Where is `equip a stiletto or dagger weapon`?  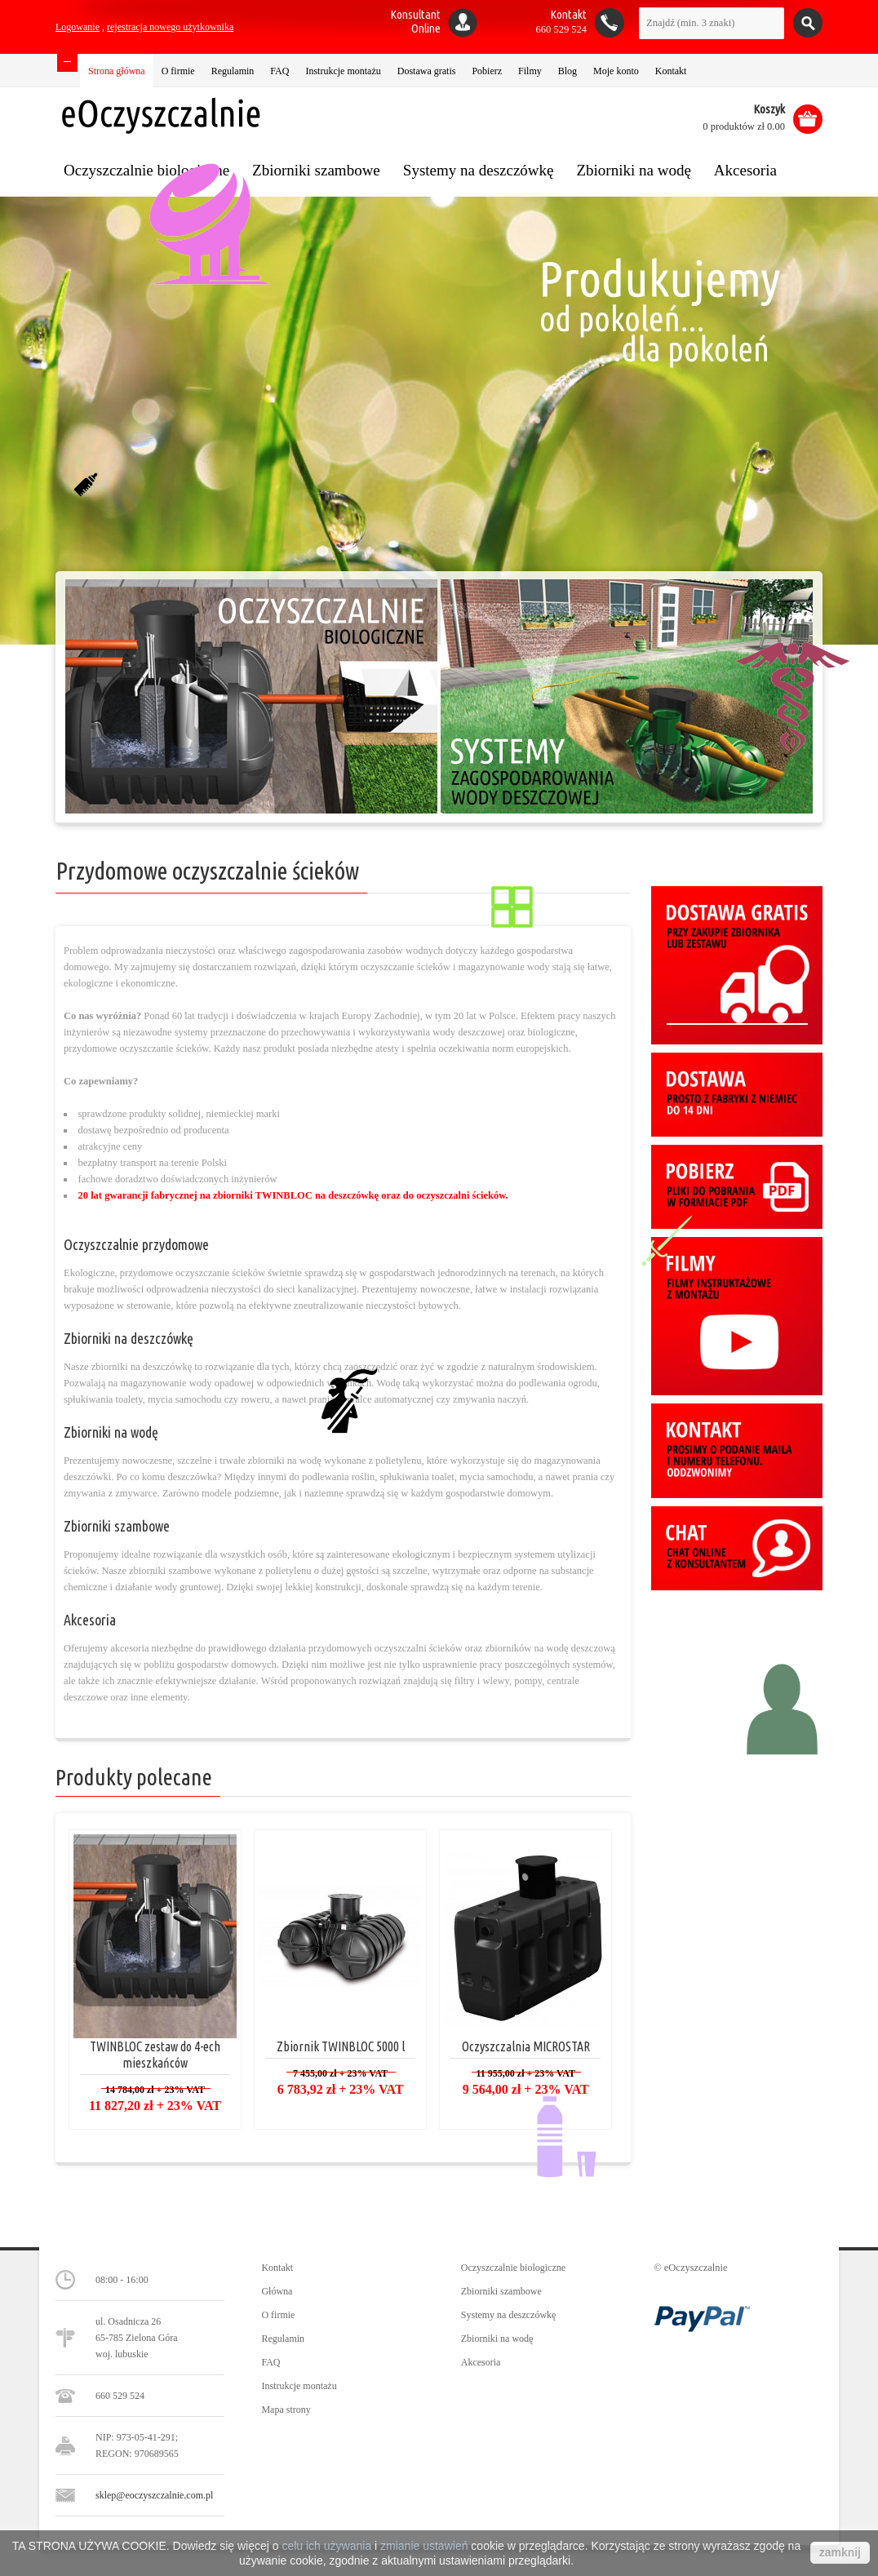 equip a stiletto or dagger weapon is located at coordinates (667, 1240).